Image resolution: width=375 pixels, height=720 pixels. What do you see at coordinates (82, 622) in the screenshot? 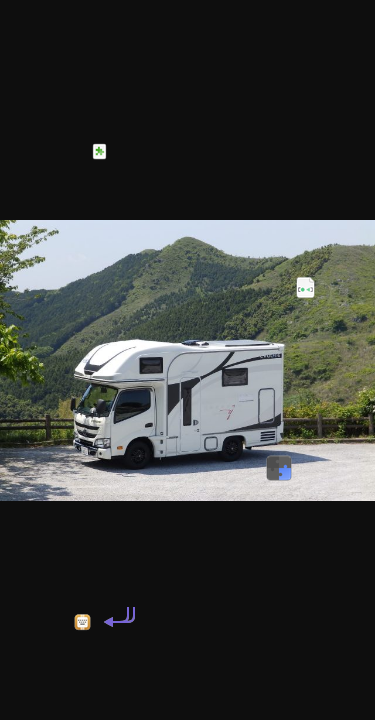
I see `input source or keyboard layout settings file` at bounding box center [82, 622].